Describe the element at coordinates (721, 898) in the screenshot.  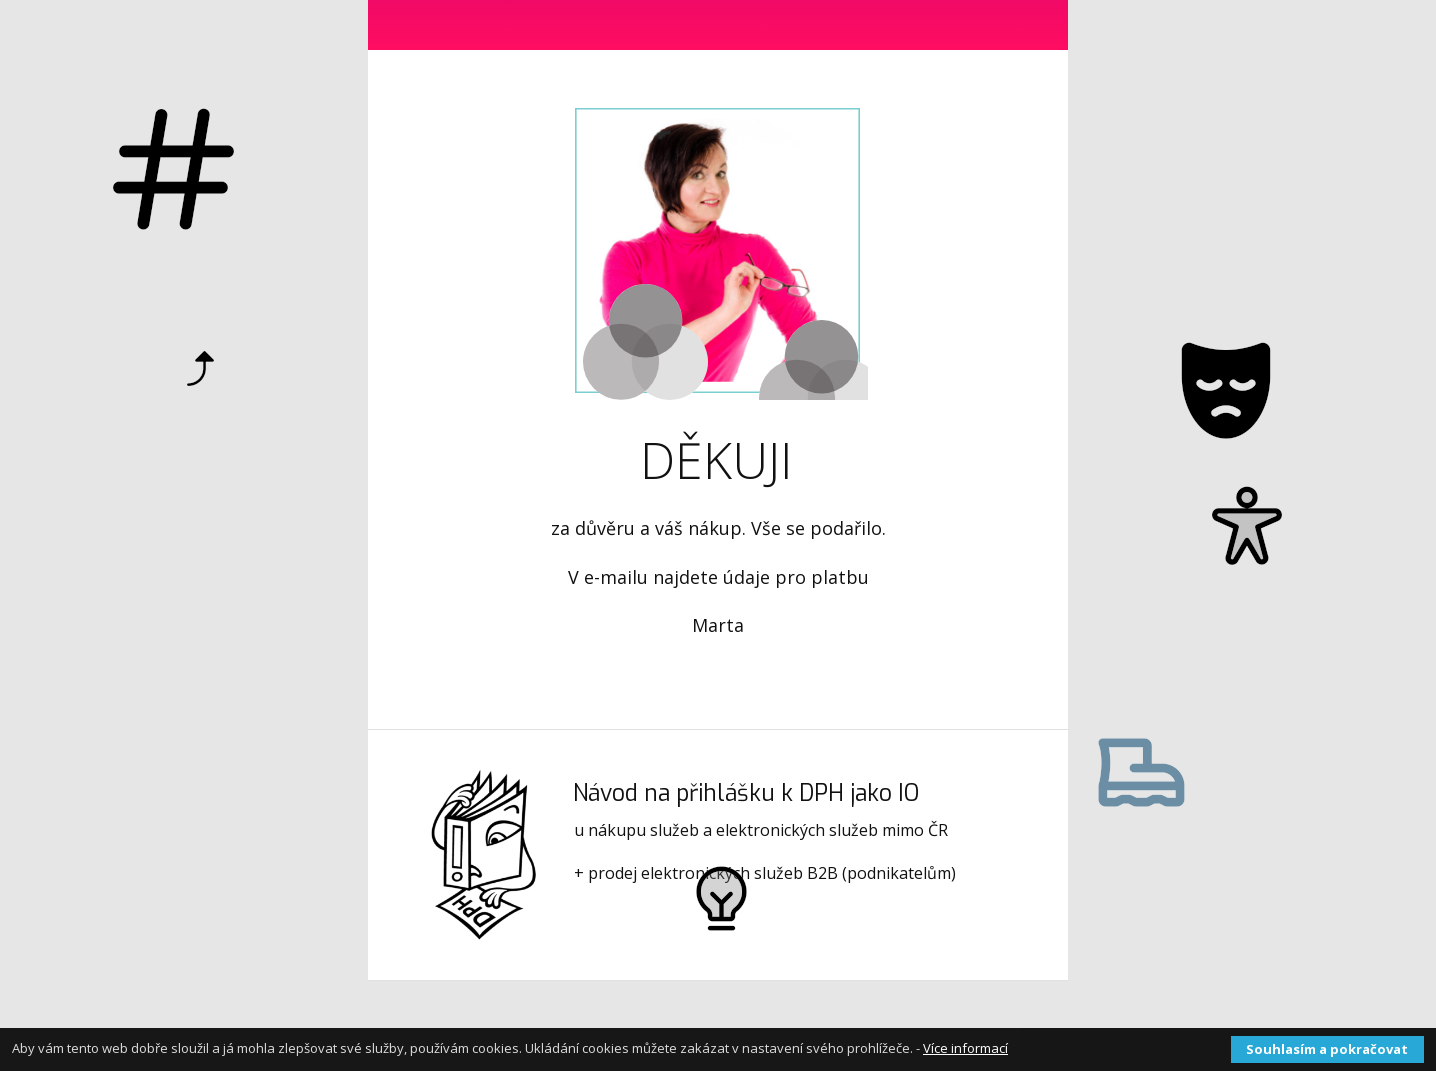
I see `toggle idea or inspiration mode` at that location.